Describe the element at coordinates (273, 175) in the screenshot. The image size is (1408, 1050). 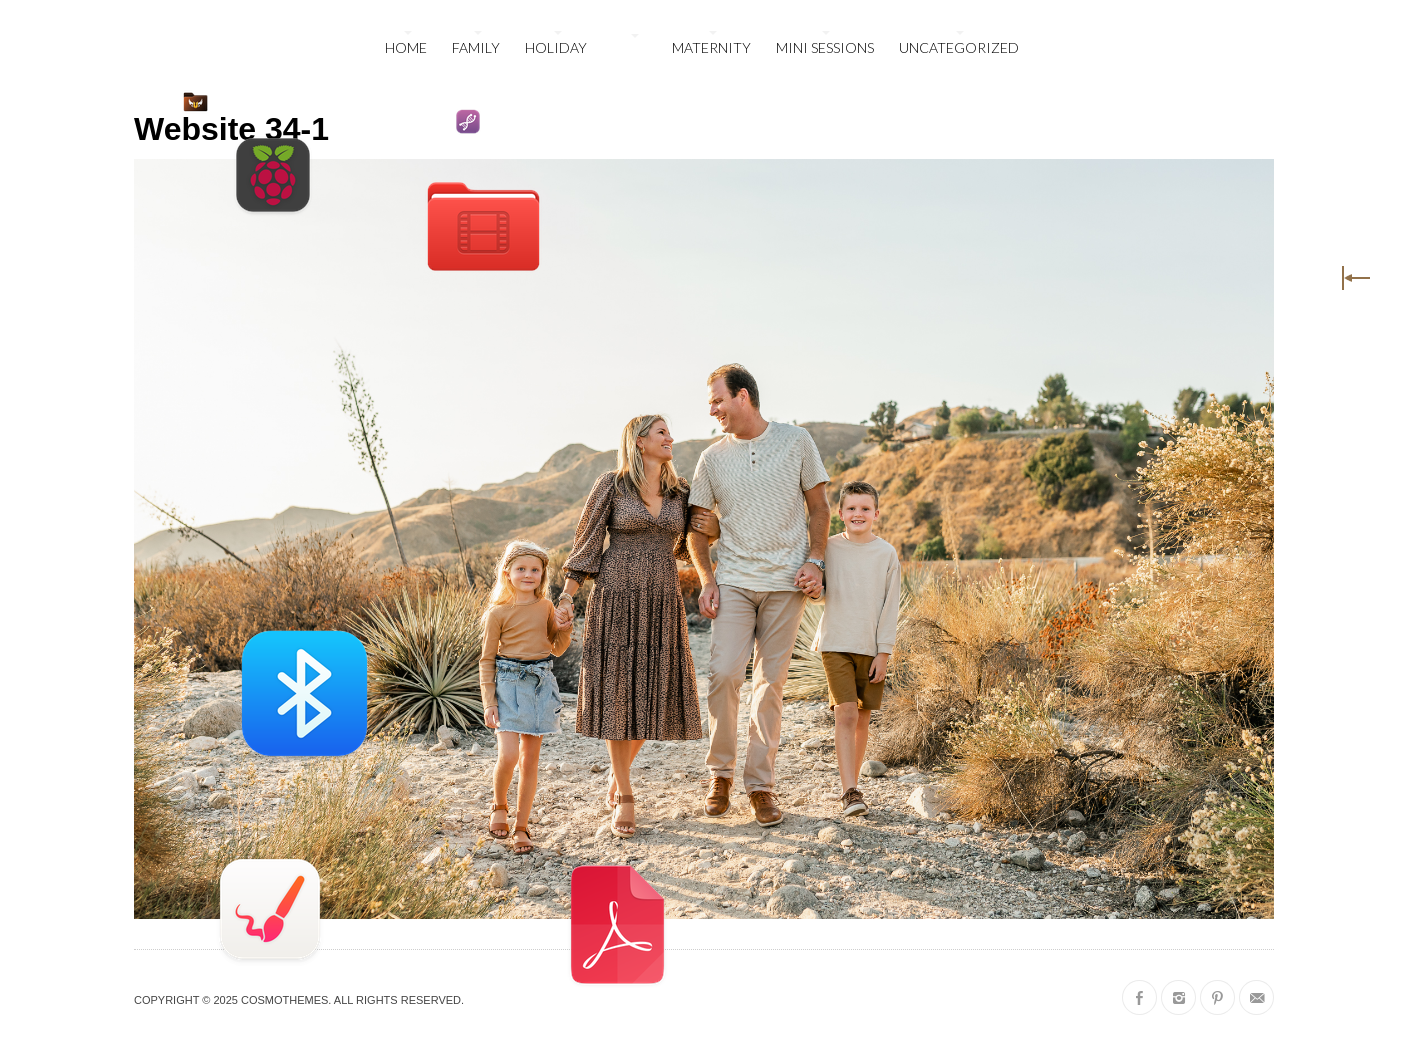
I see `launch raspbian operating system` at that location.